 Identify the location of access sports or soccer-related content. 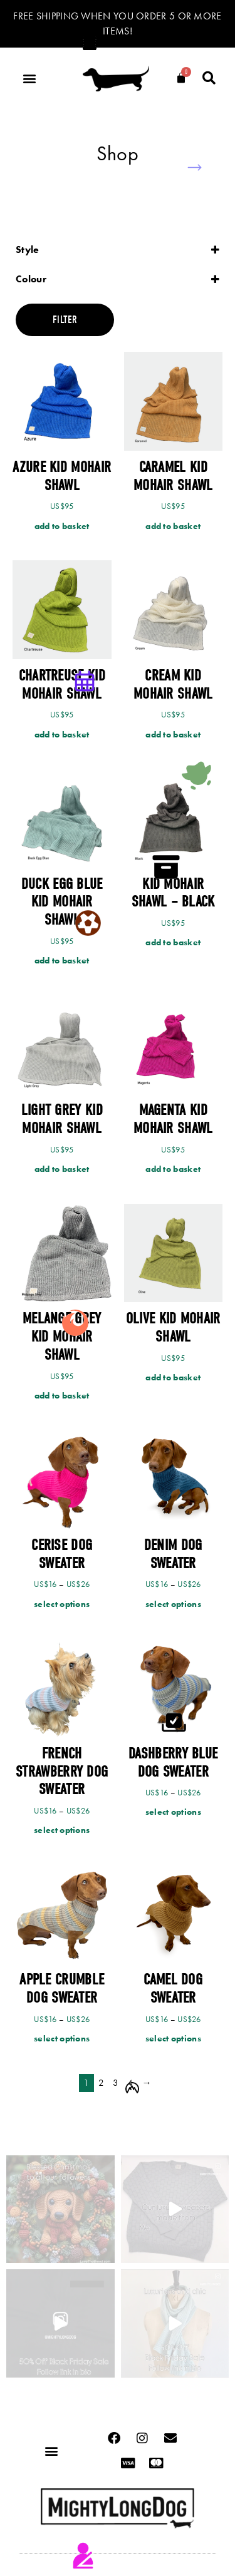
(88, 923).